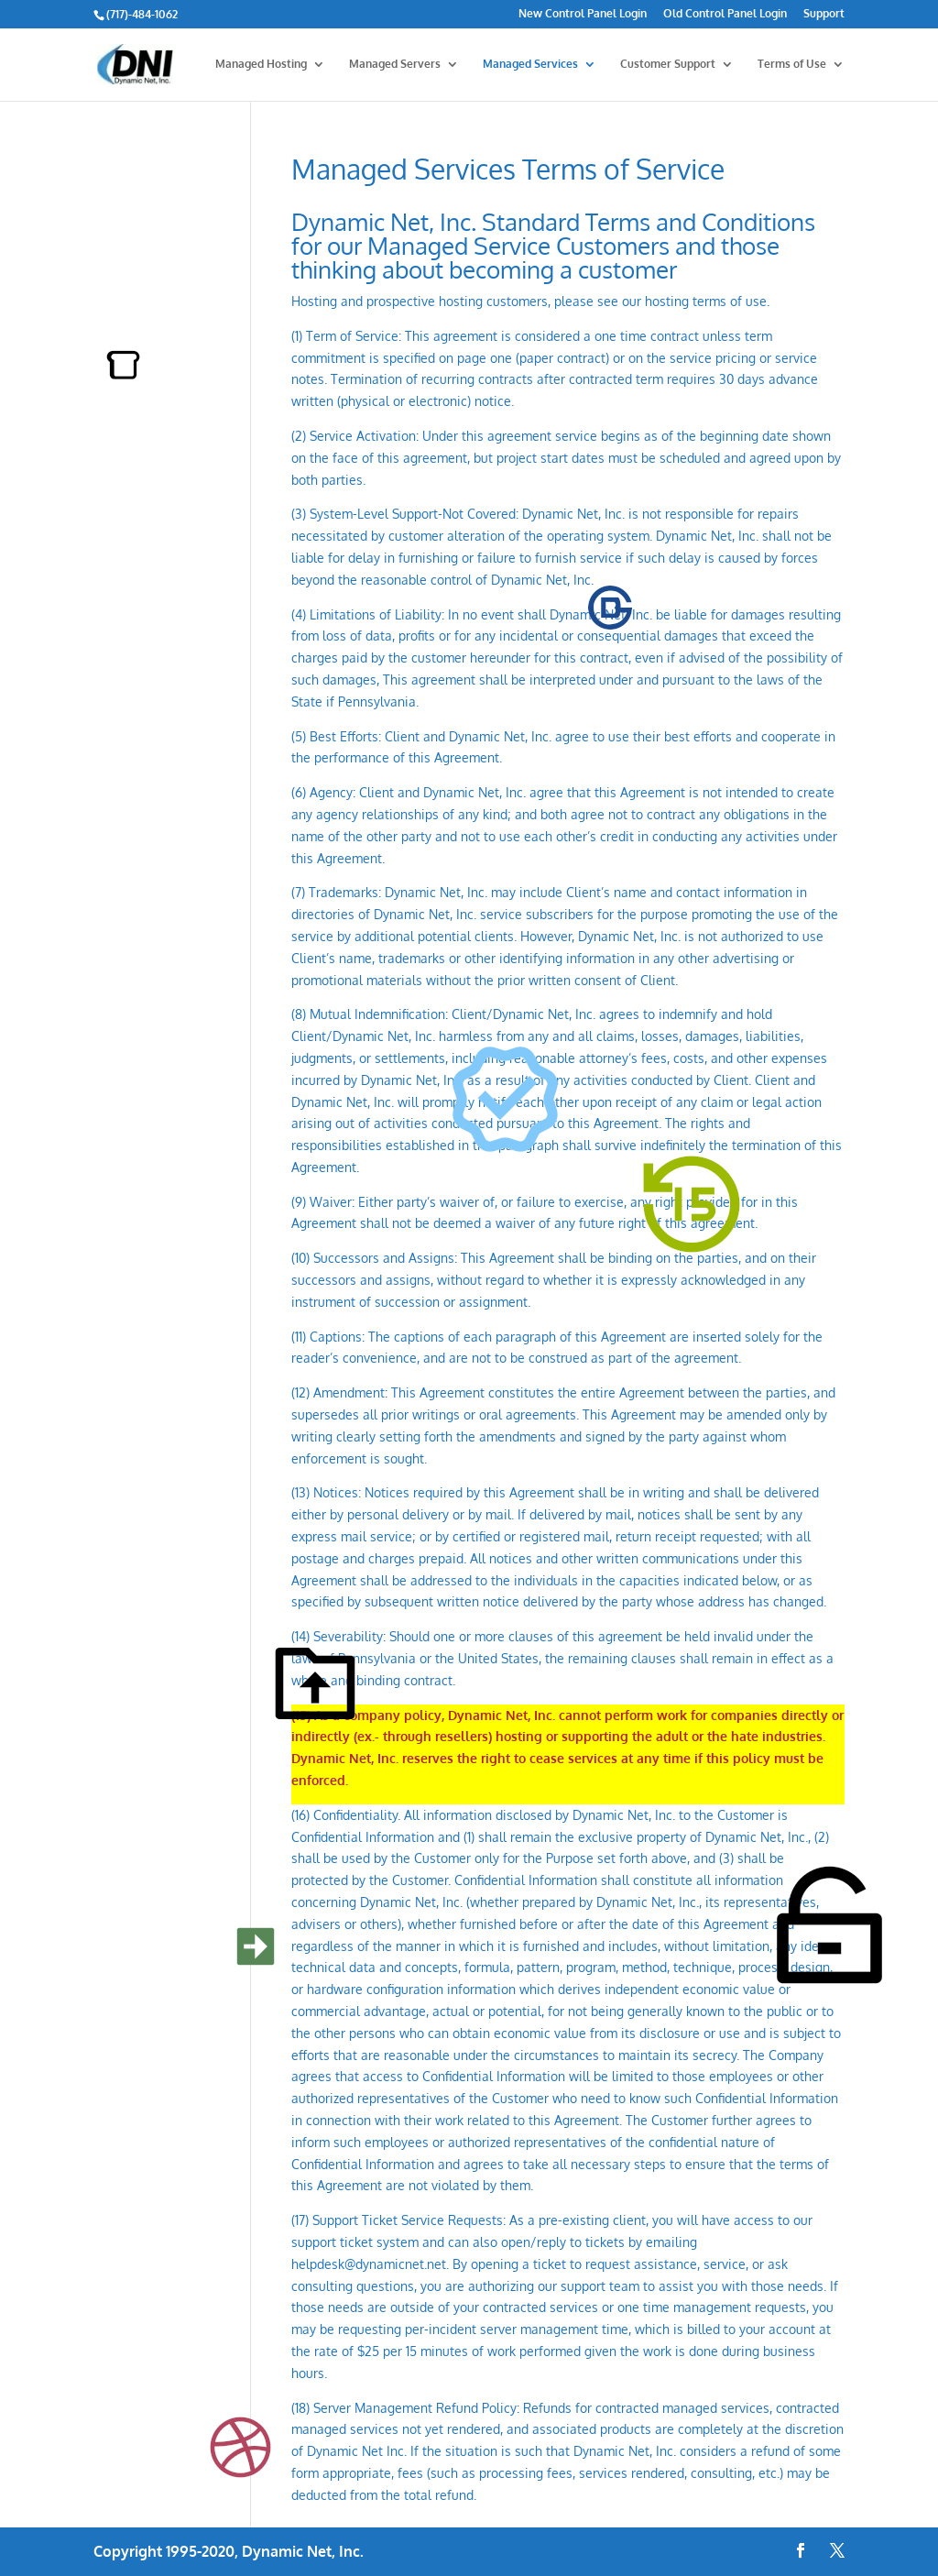  I want to click on rewind 15 seconds, so click(692, 1204).